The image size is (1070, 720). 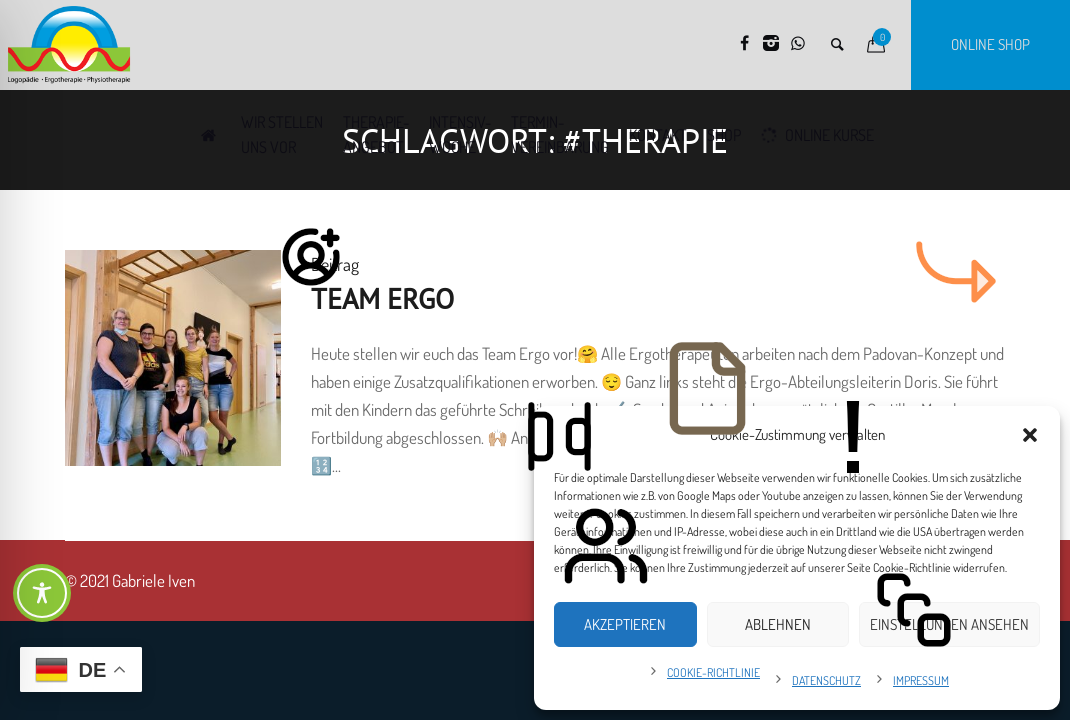 What do you see at coordinates (311, 257) in the screenshot?
I see `add a new user or contact` at bounding box center [311, 257].